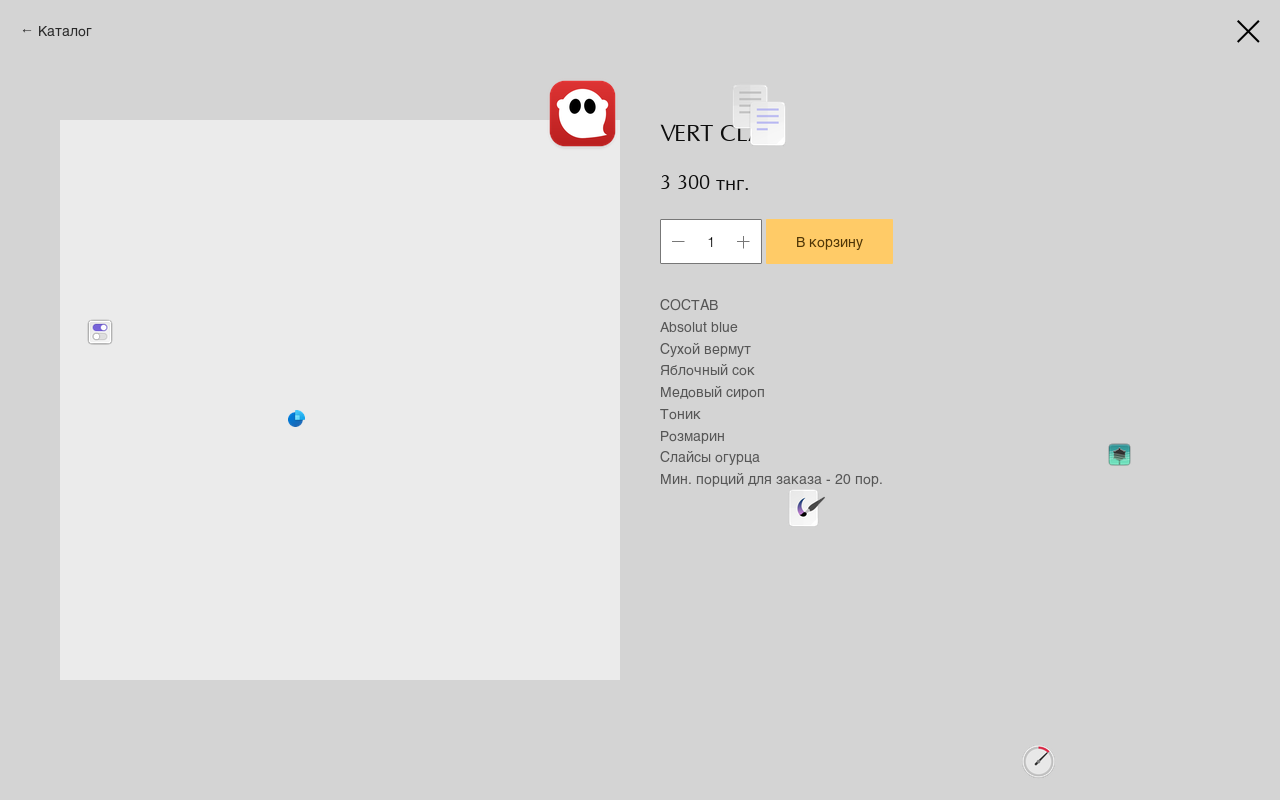 The image size is (1280, 800). I want to click on create a new application or software project, so click(807, 508).